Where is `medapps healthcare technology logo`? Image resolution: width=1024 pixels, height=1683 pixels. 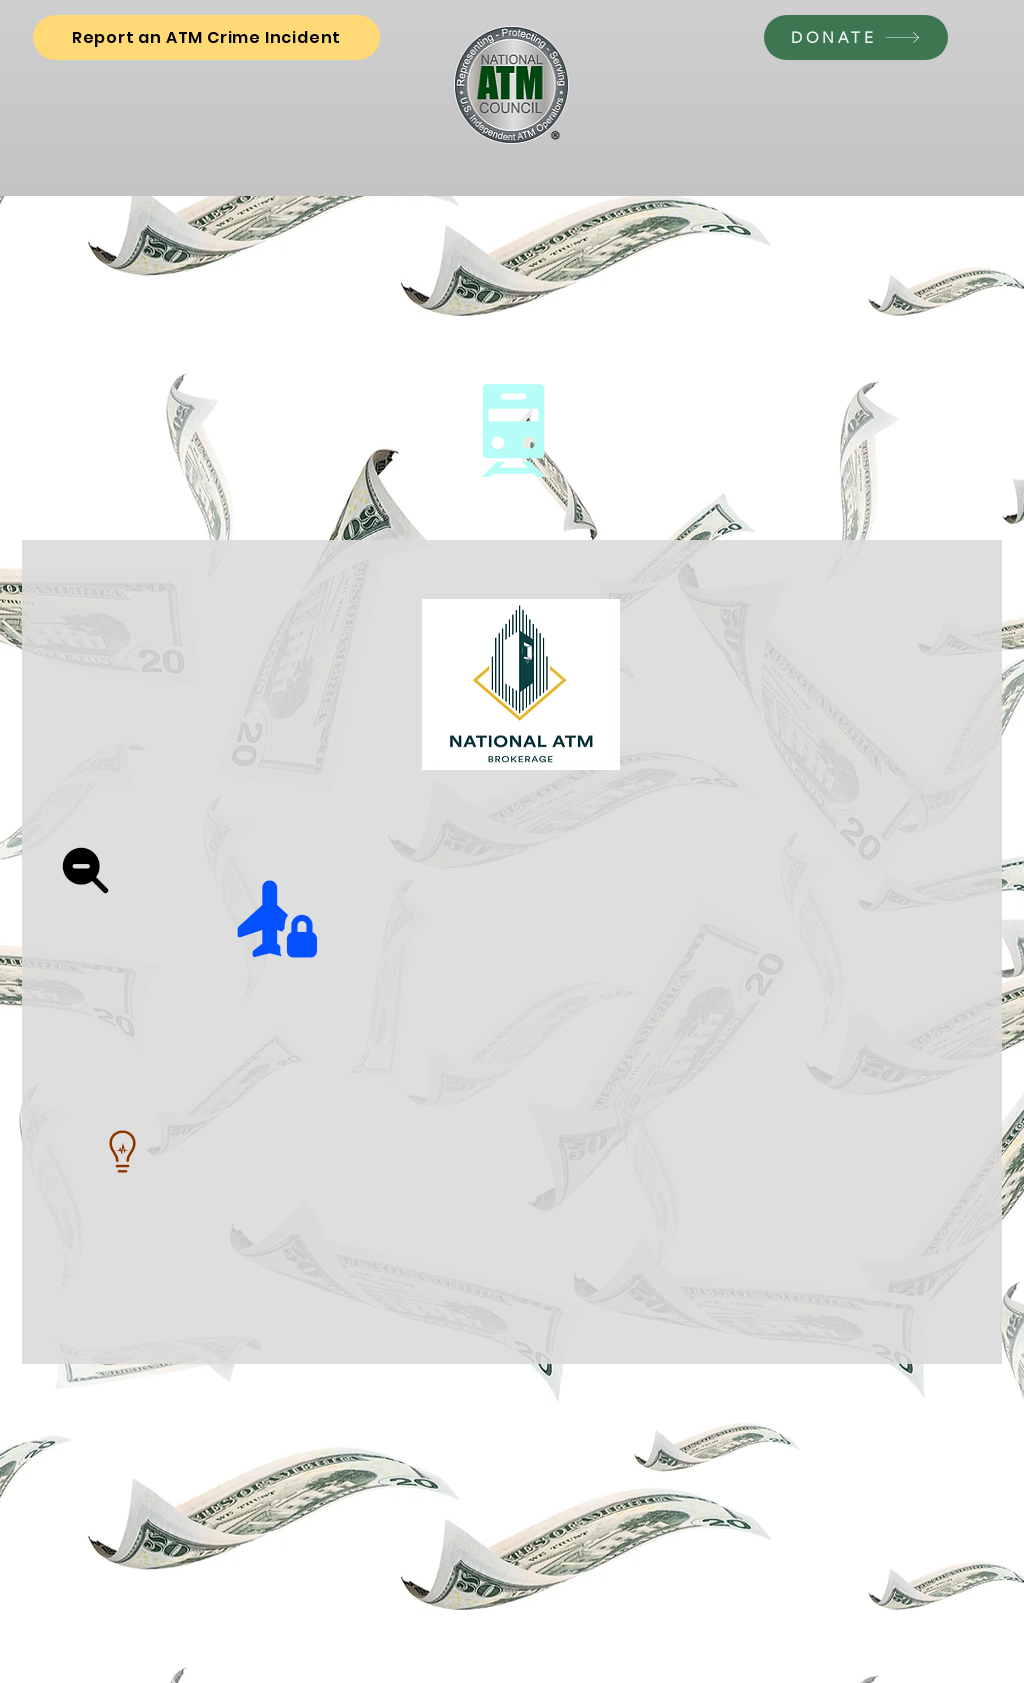 medapps healthcare technology logo is located at coordinates (122, 1151).